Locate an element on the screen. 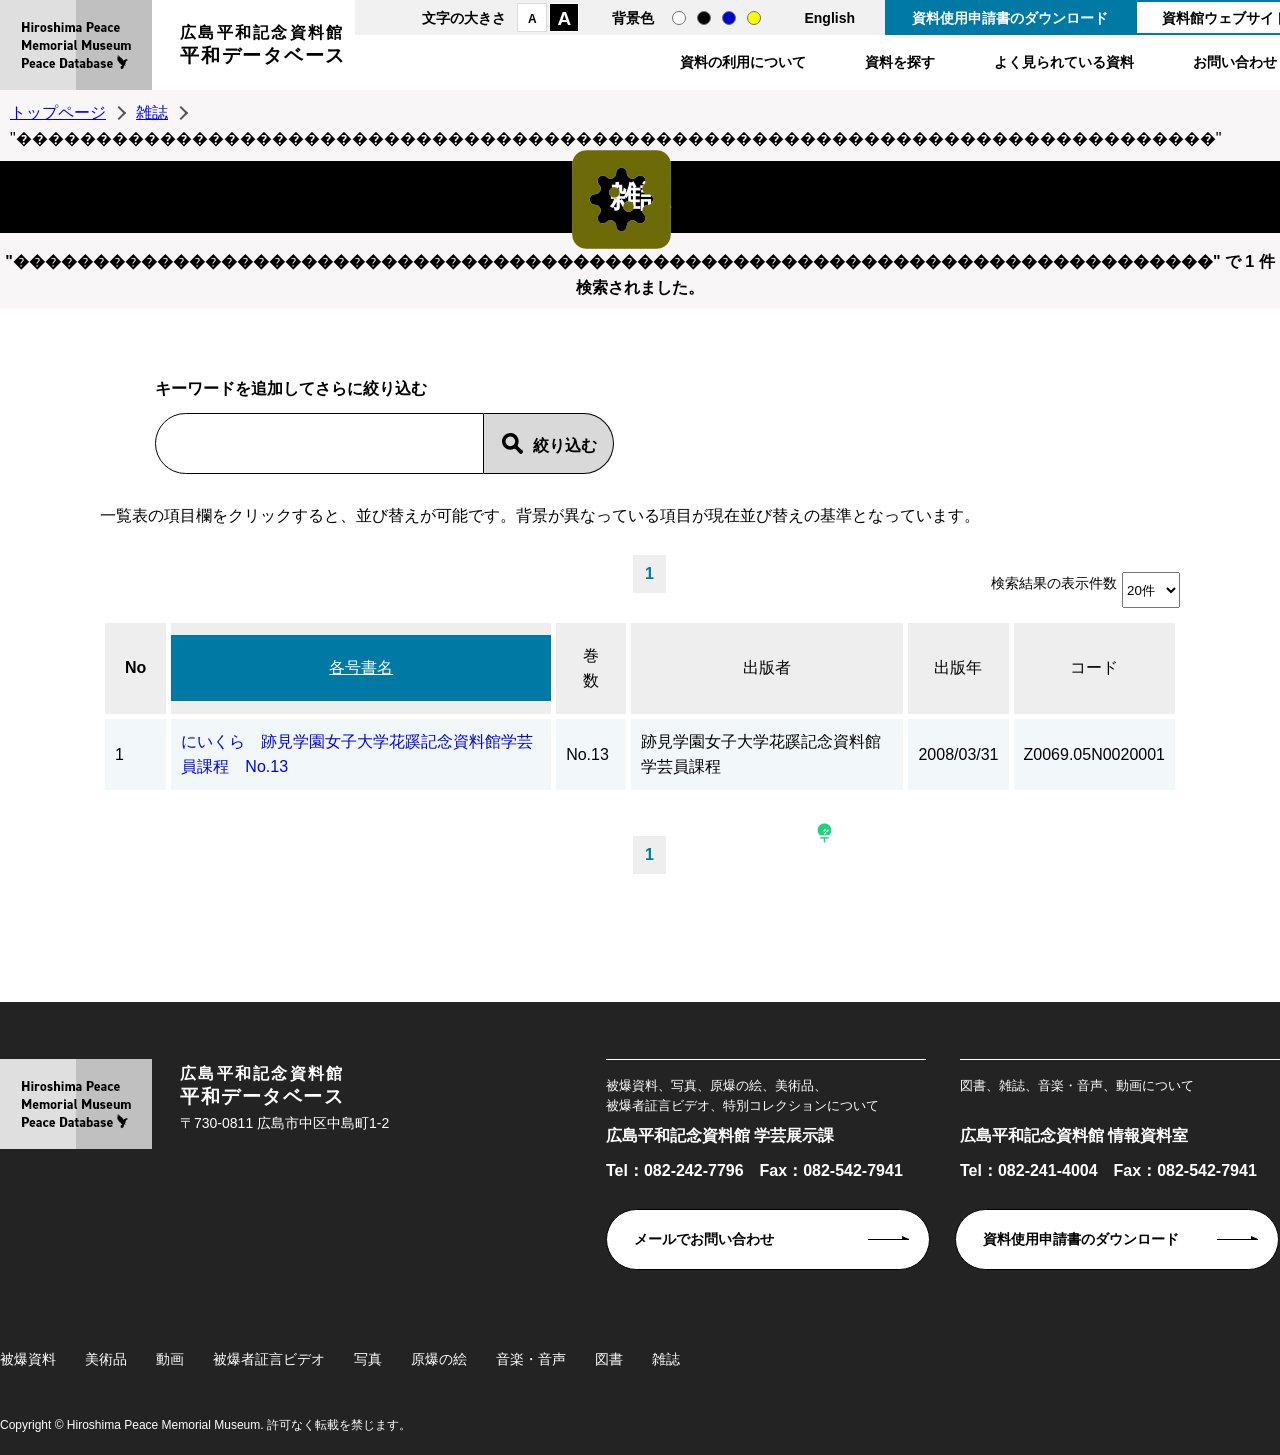 The image size is (1280, 1455). access golf or sports-related features is located at coordinates (824, 832).